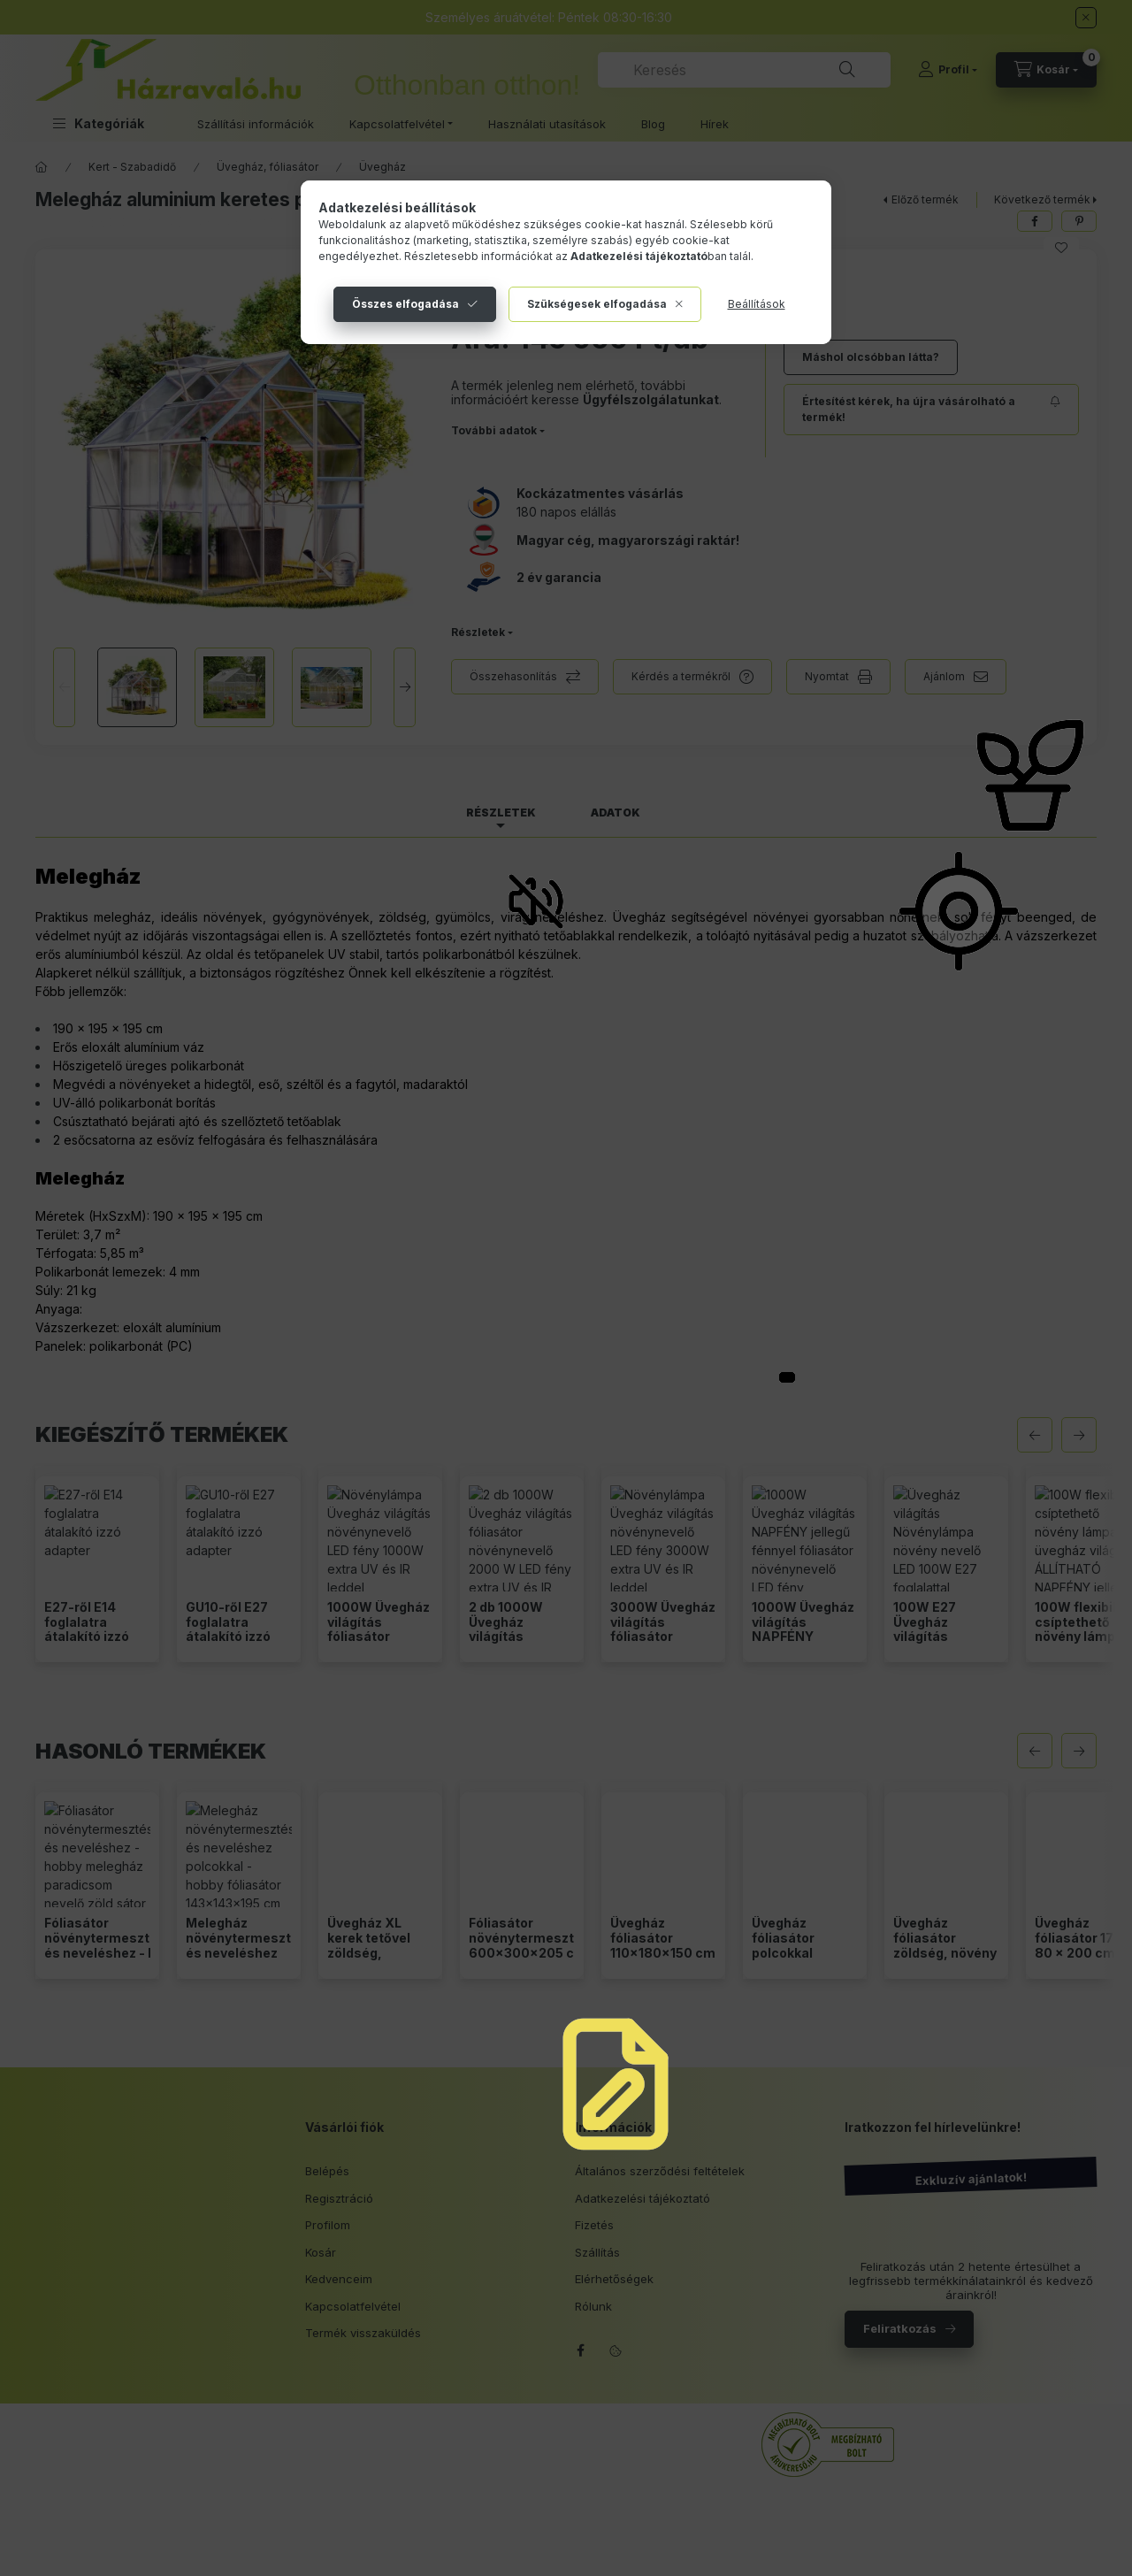 The height and width of the screenshot is (2576, 1132). Describe the element at coordinates (787, 1377) in the screenshot. I see `set image crop to 3:2 aspect ratio` at that location.